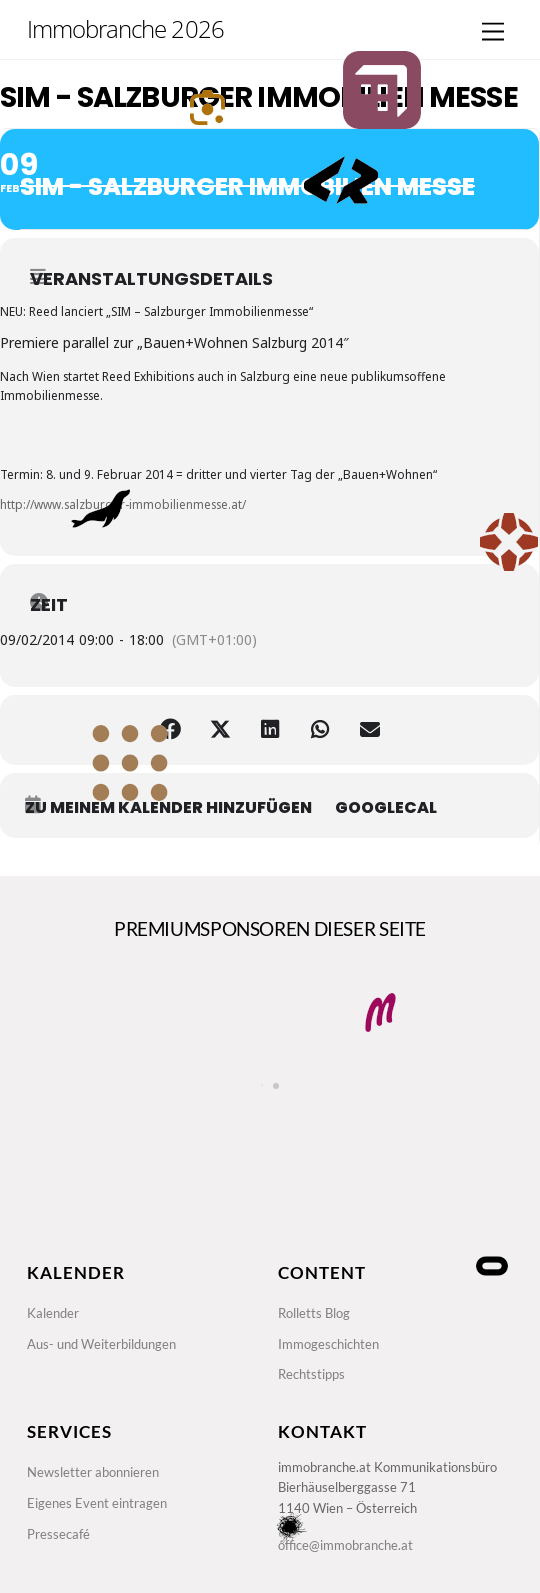 This screenshot has height=1593, width=540. I want to click on ROS (Robot Operating System) branding or documentation, so click(130, 763).